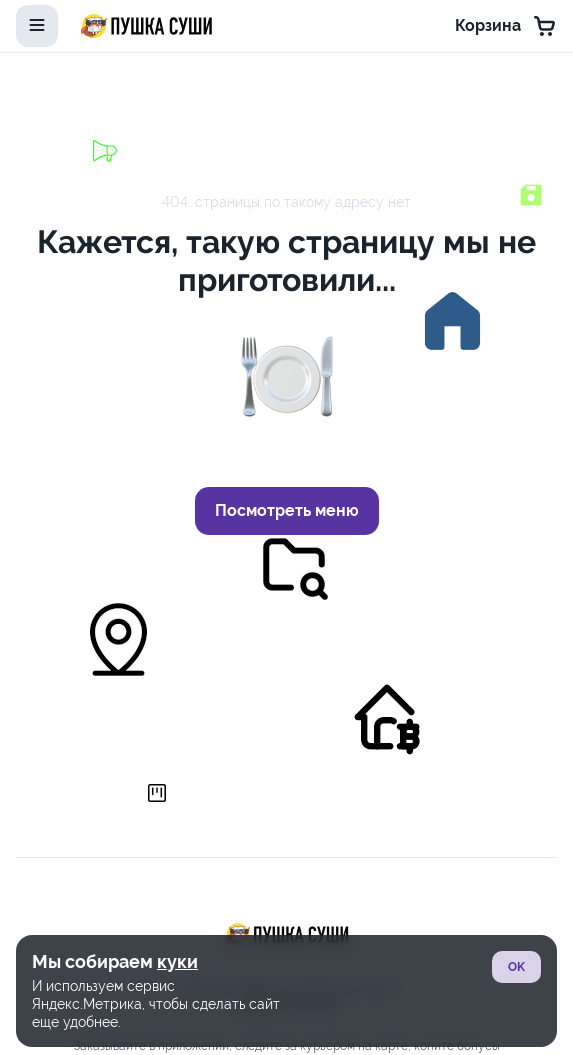  Describe the element at coordinates (387, 717) in the screenshot. I see `access bitcoin wallet or crypto home dashboard` at that location.